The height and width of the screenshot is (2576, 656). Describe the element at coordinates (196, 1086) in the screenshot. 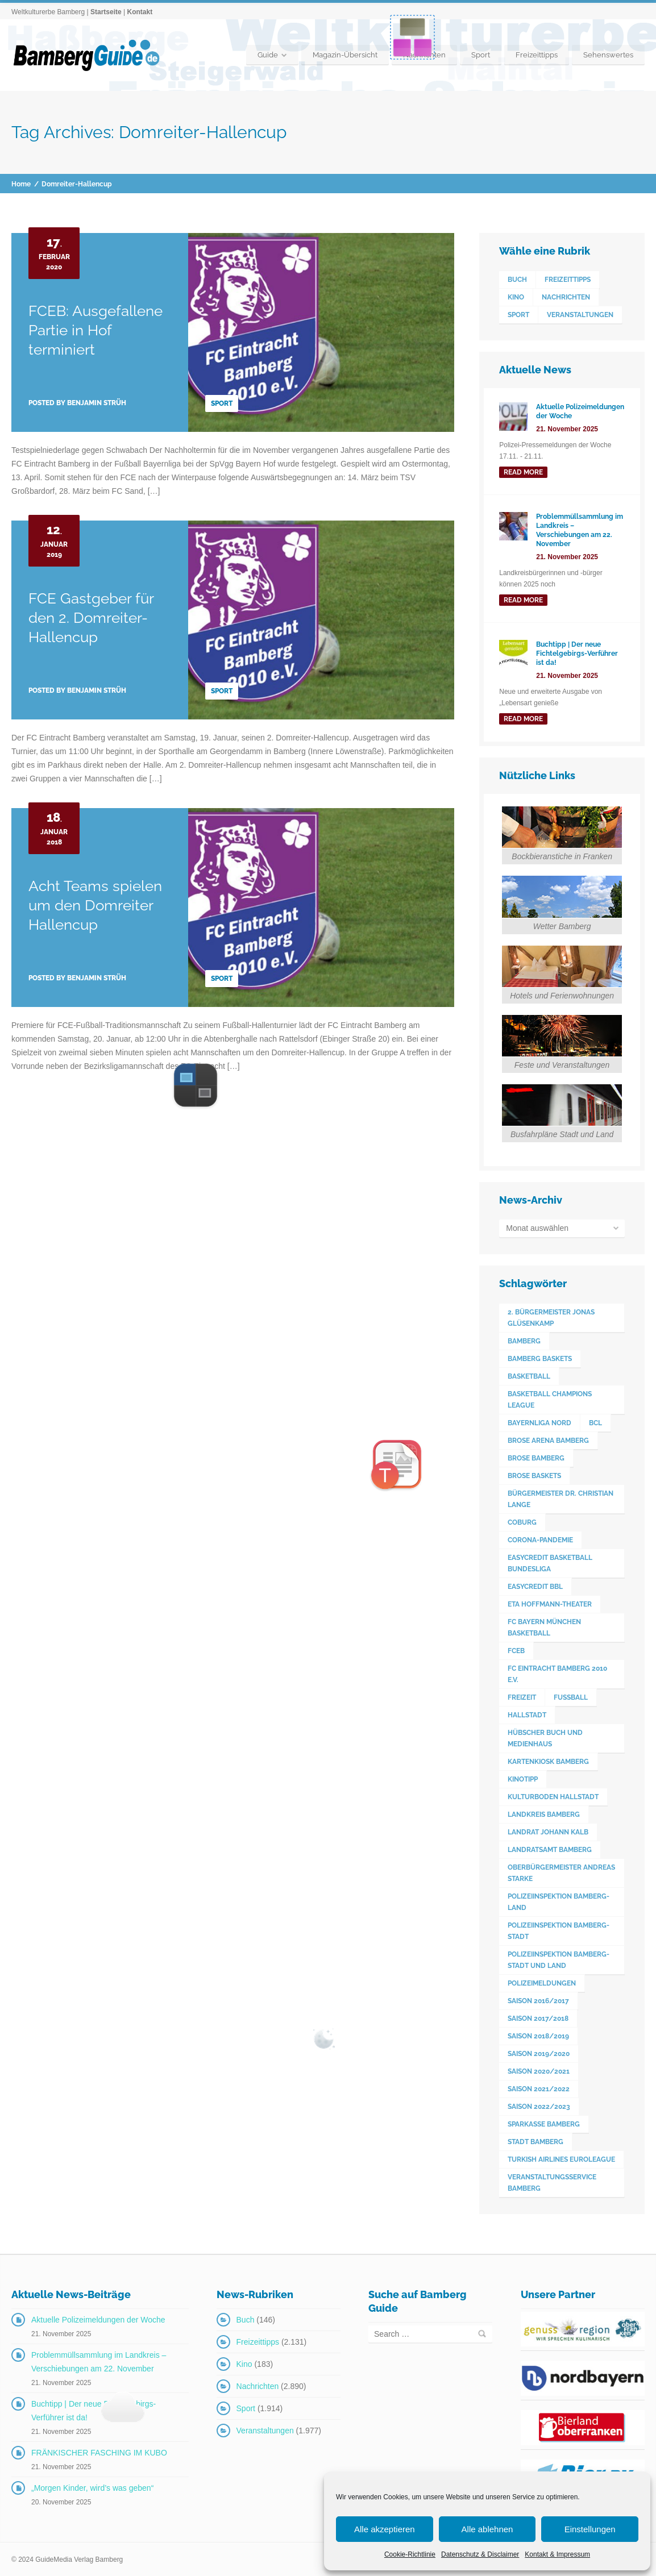

I see `access virtual desktop preferences` at that location.